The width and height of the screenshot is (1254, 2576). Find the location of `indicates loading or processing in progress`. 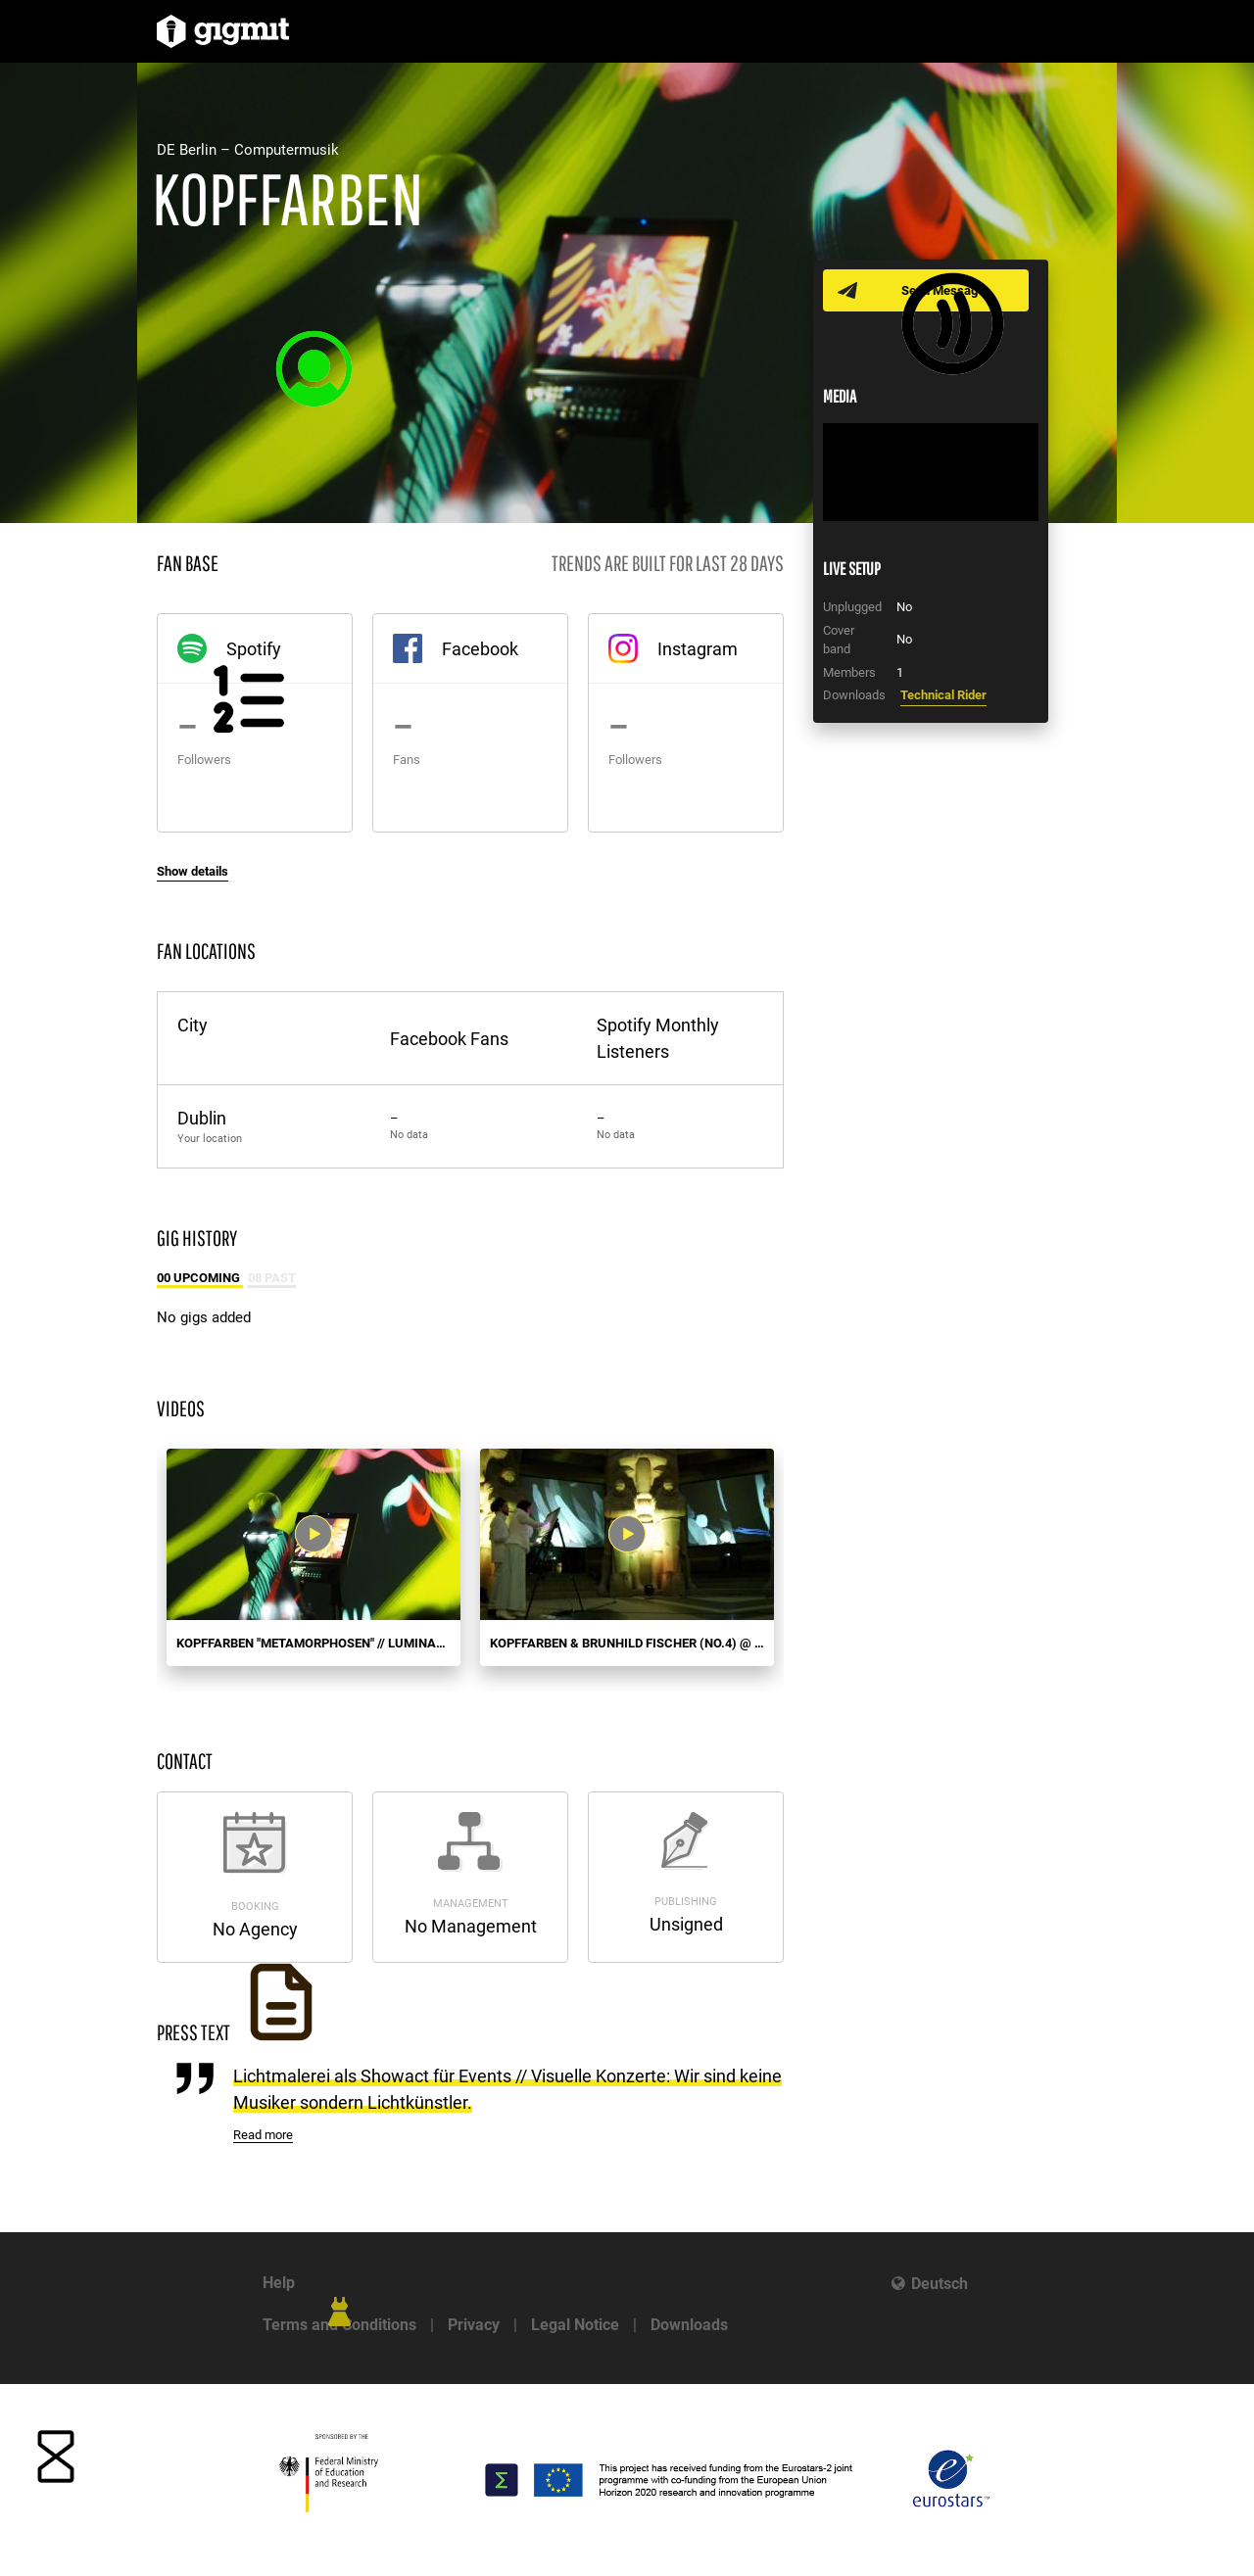

indicates loading or processing in progress is located at coordinates (56, 2457).